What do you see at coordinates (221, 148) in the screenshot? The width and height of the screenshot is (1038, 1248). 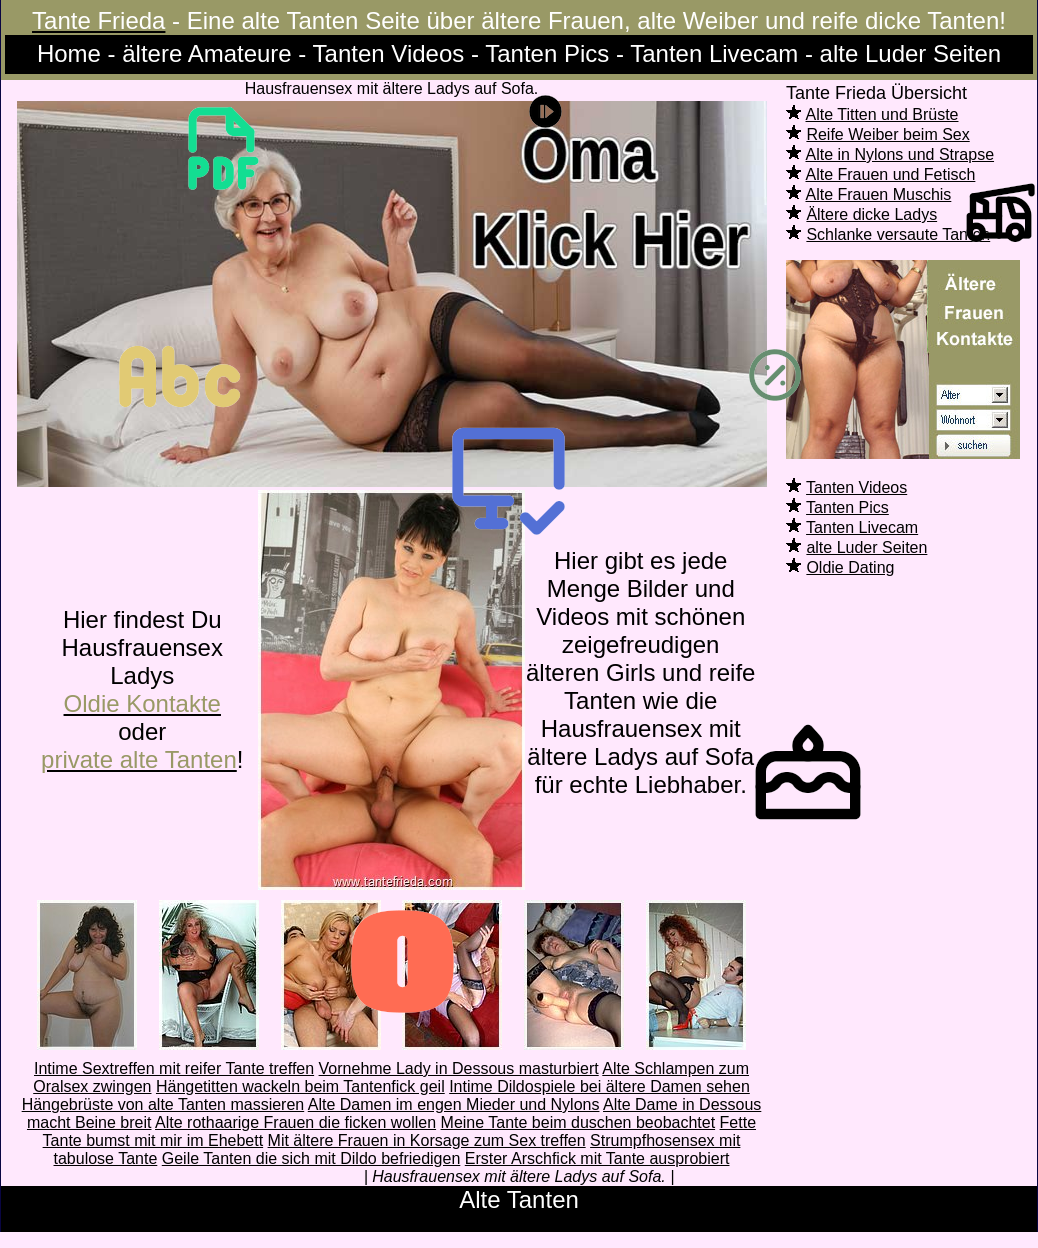 I see `indicates a PDF file type` at bounding box center [221, 148].